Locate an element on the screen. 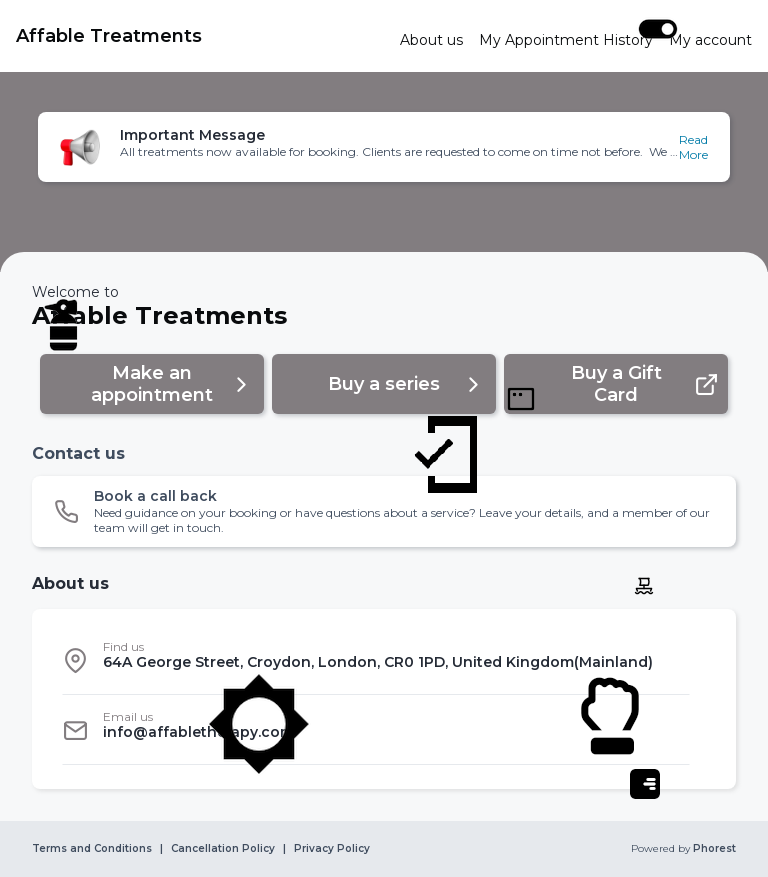  locate fire safety equipment is located at coordinates (63, 323).